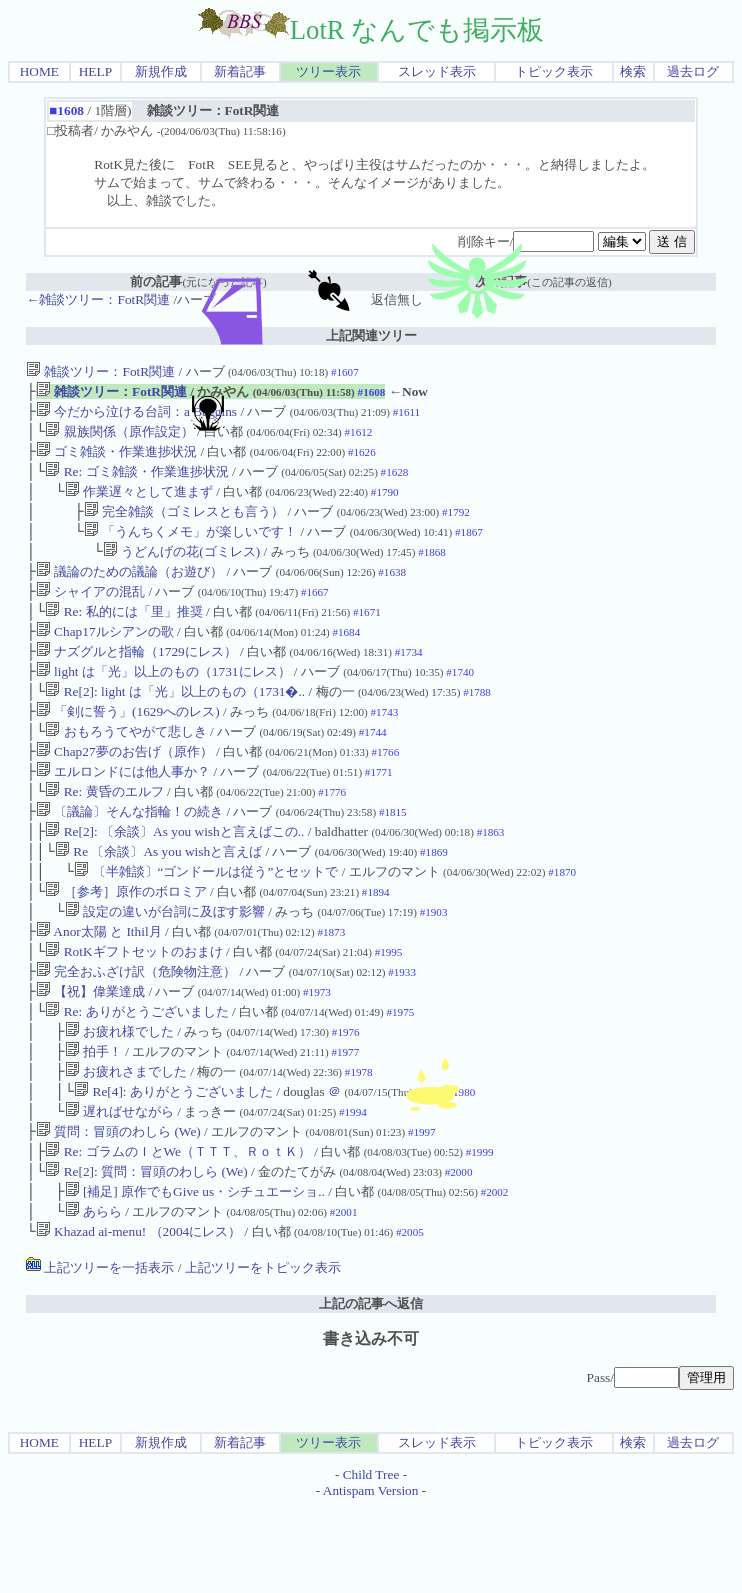 This screenshot has height=1593, width=742. What do you see at coordinates (234, 311) in the screenshot?
I see `access vehicle door controls` at bounding box center [234, 311].